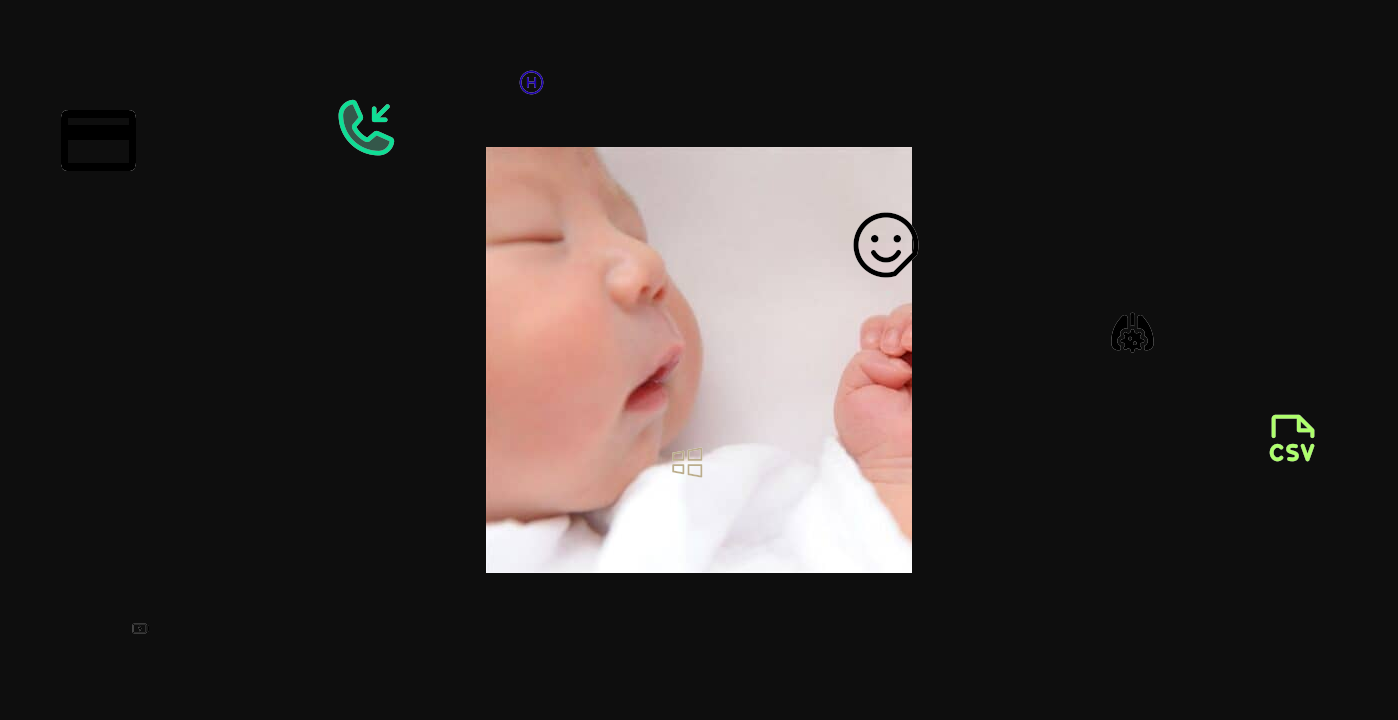 The image size is (1398, 720). I want to click on incoming call notification, so click(367, 126).